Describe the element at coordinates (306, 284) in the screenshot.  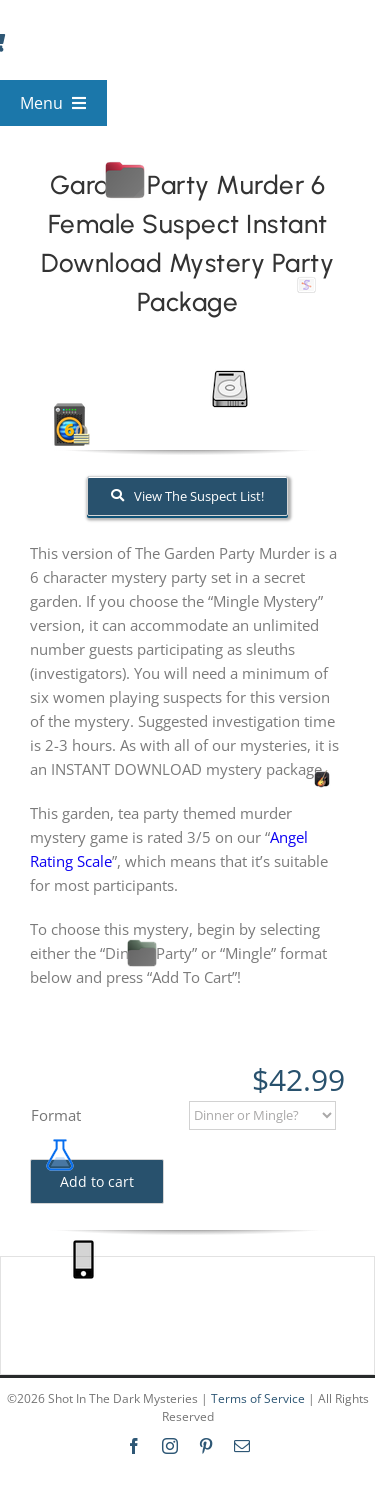
I see `an SVG vector image file` at that location.